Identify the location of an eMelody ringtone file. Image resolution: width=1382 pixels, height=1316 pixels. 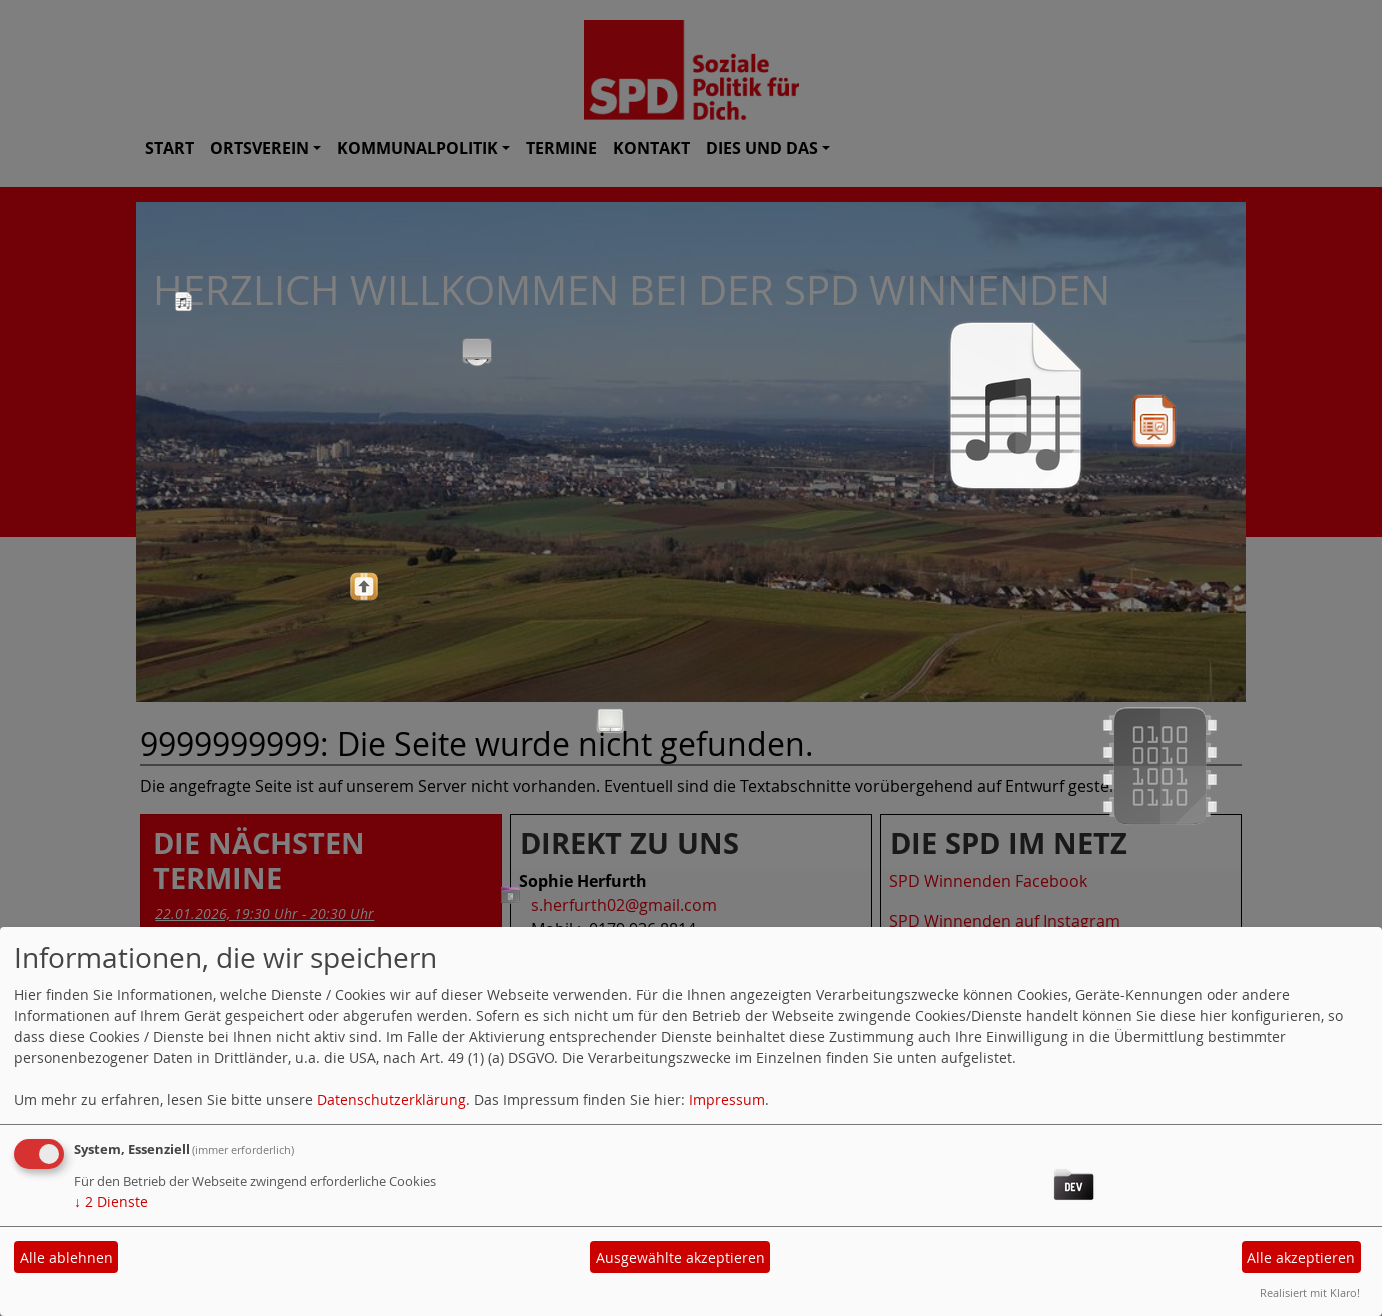
(183, 301).